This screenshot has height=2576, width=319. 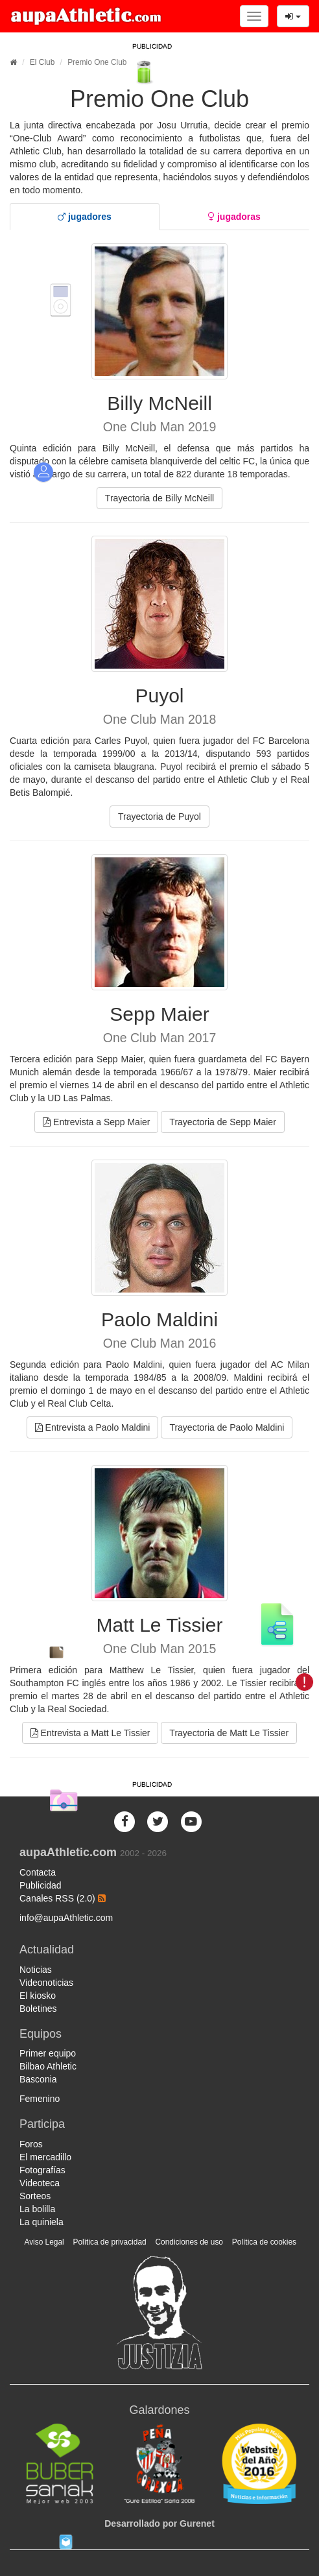 What do you see at coordinates (60, 300) in the screenshot?
I see `manage connected iPod device` at bounding box center [60, 300].